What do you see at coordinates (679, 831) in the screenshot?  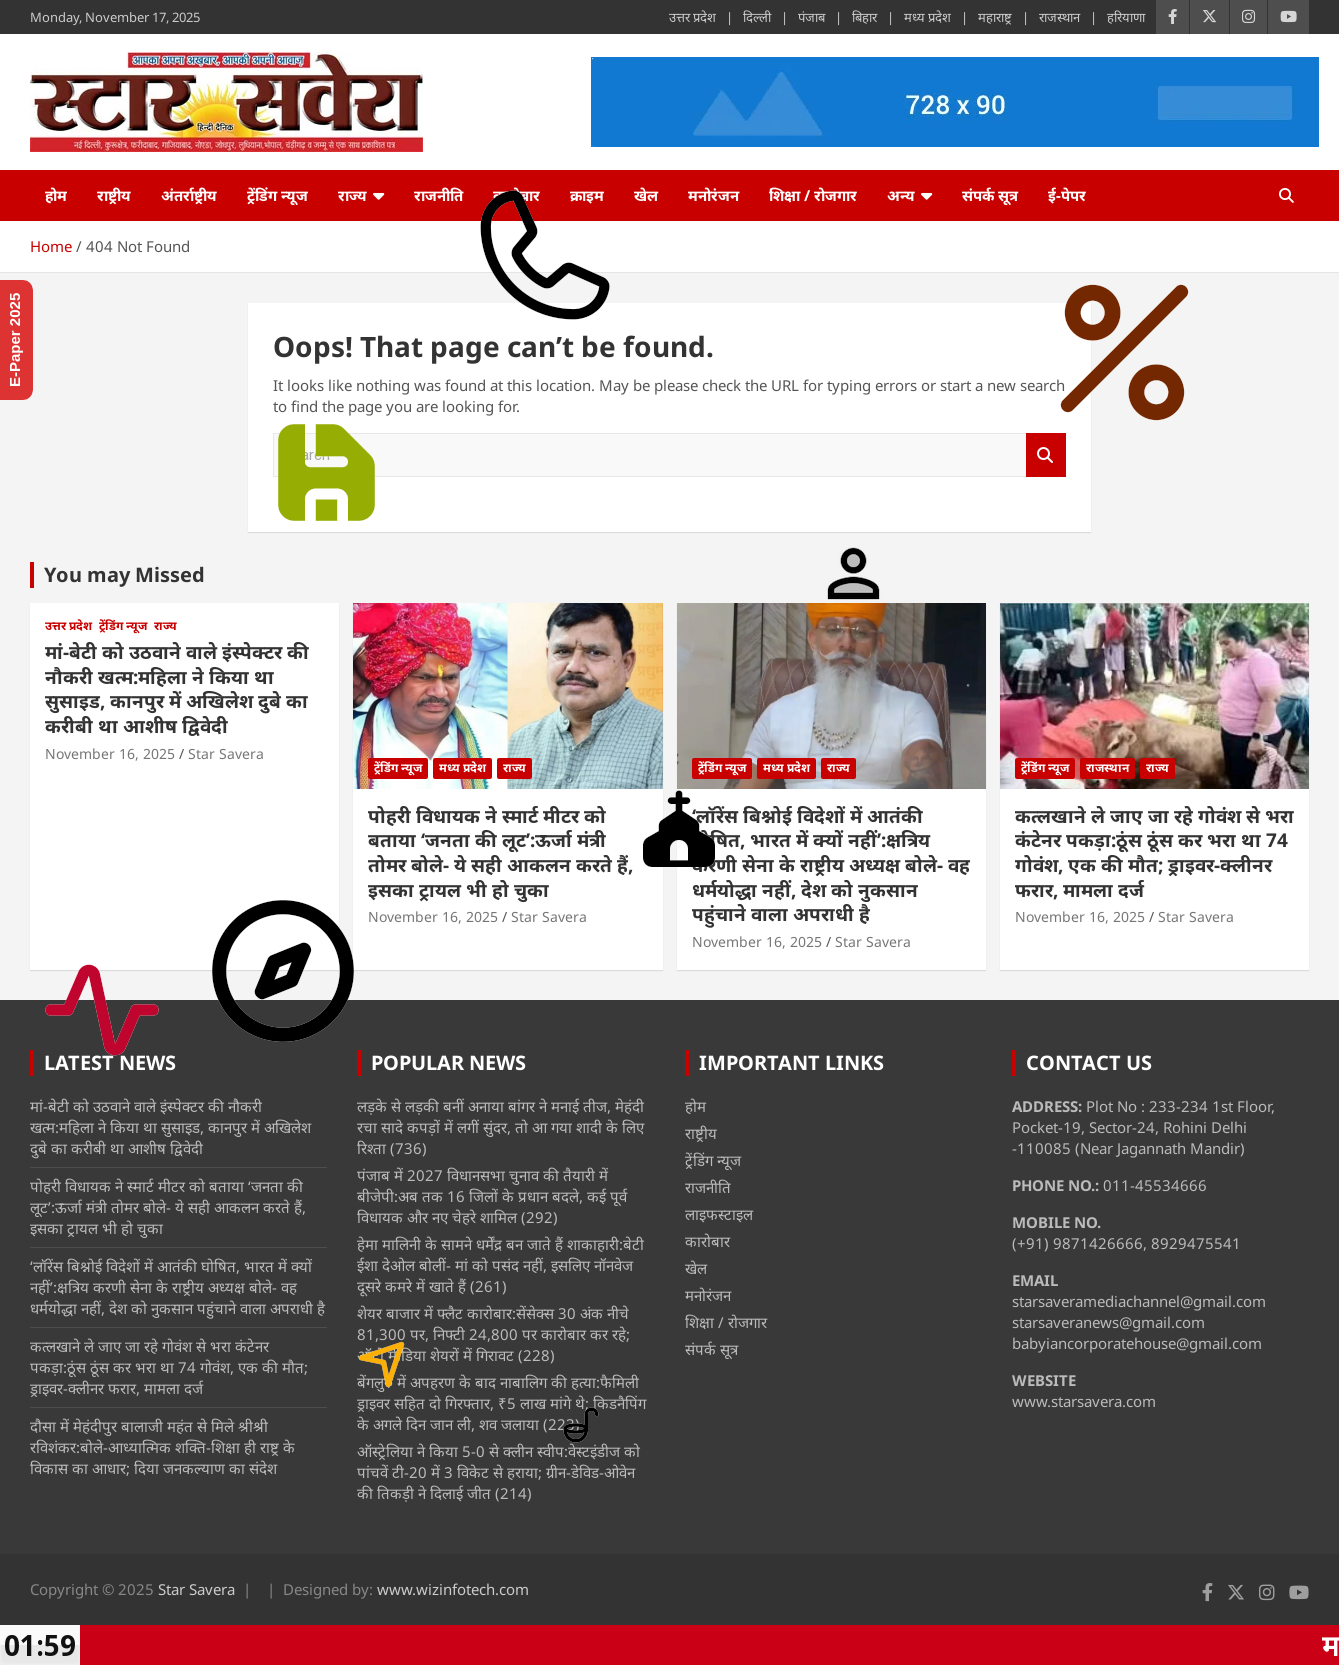 I see `view nearby churches or places of worship` at bounding box center [679, 831].